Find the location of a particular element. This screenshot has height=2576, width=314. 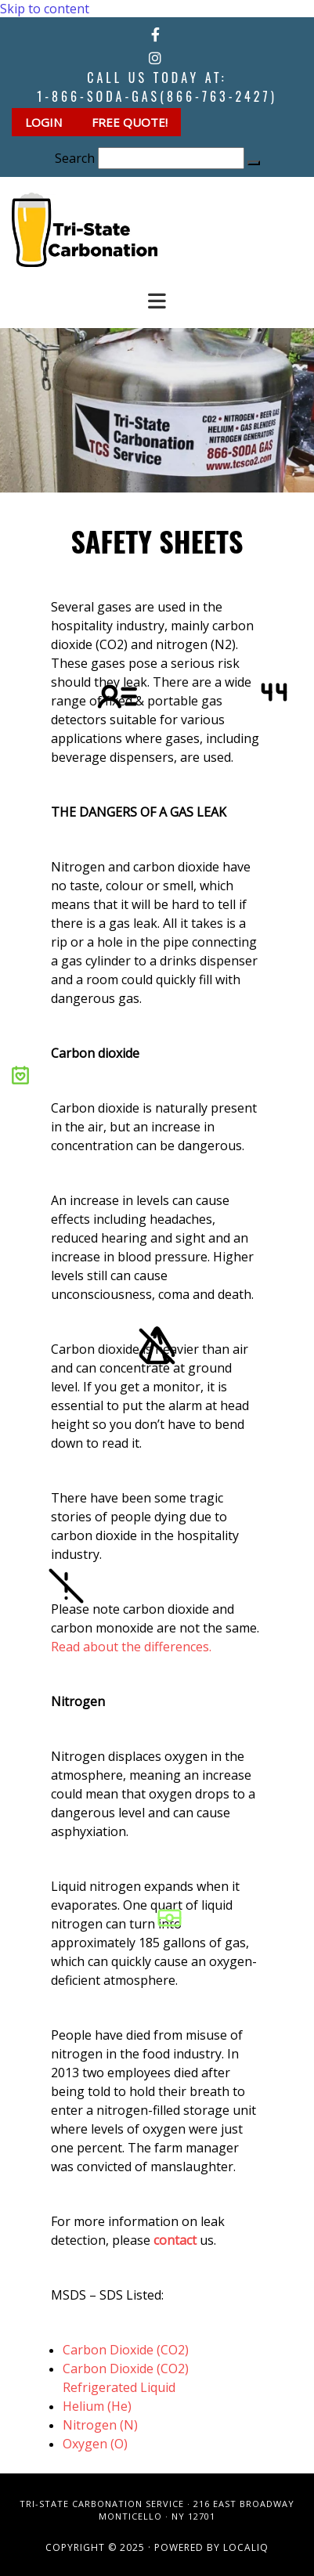

access electronic passport or travel documents is located at coordinates (169, 1918).